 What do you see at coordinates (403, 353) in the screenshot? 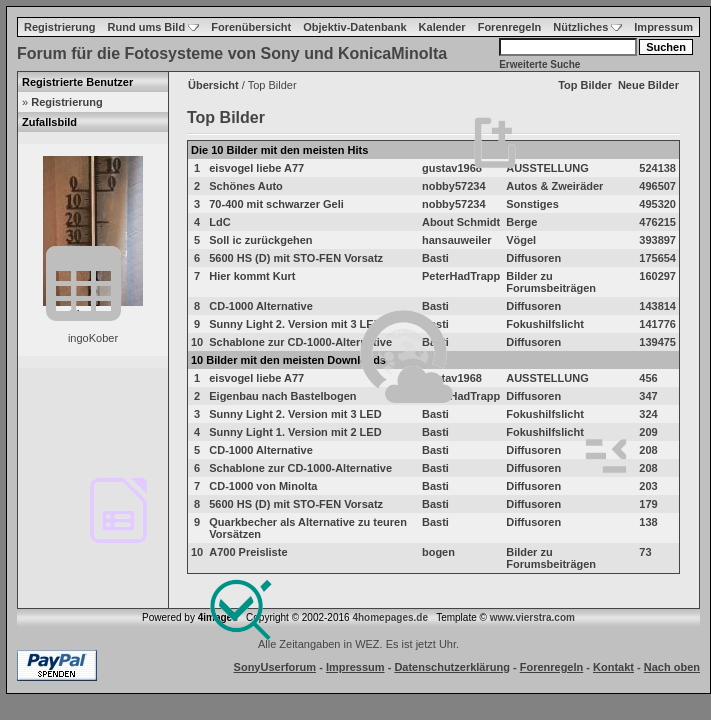
I see `indicates partly cloudy night weather conditions` at bounding box center [403, 353].